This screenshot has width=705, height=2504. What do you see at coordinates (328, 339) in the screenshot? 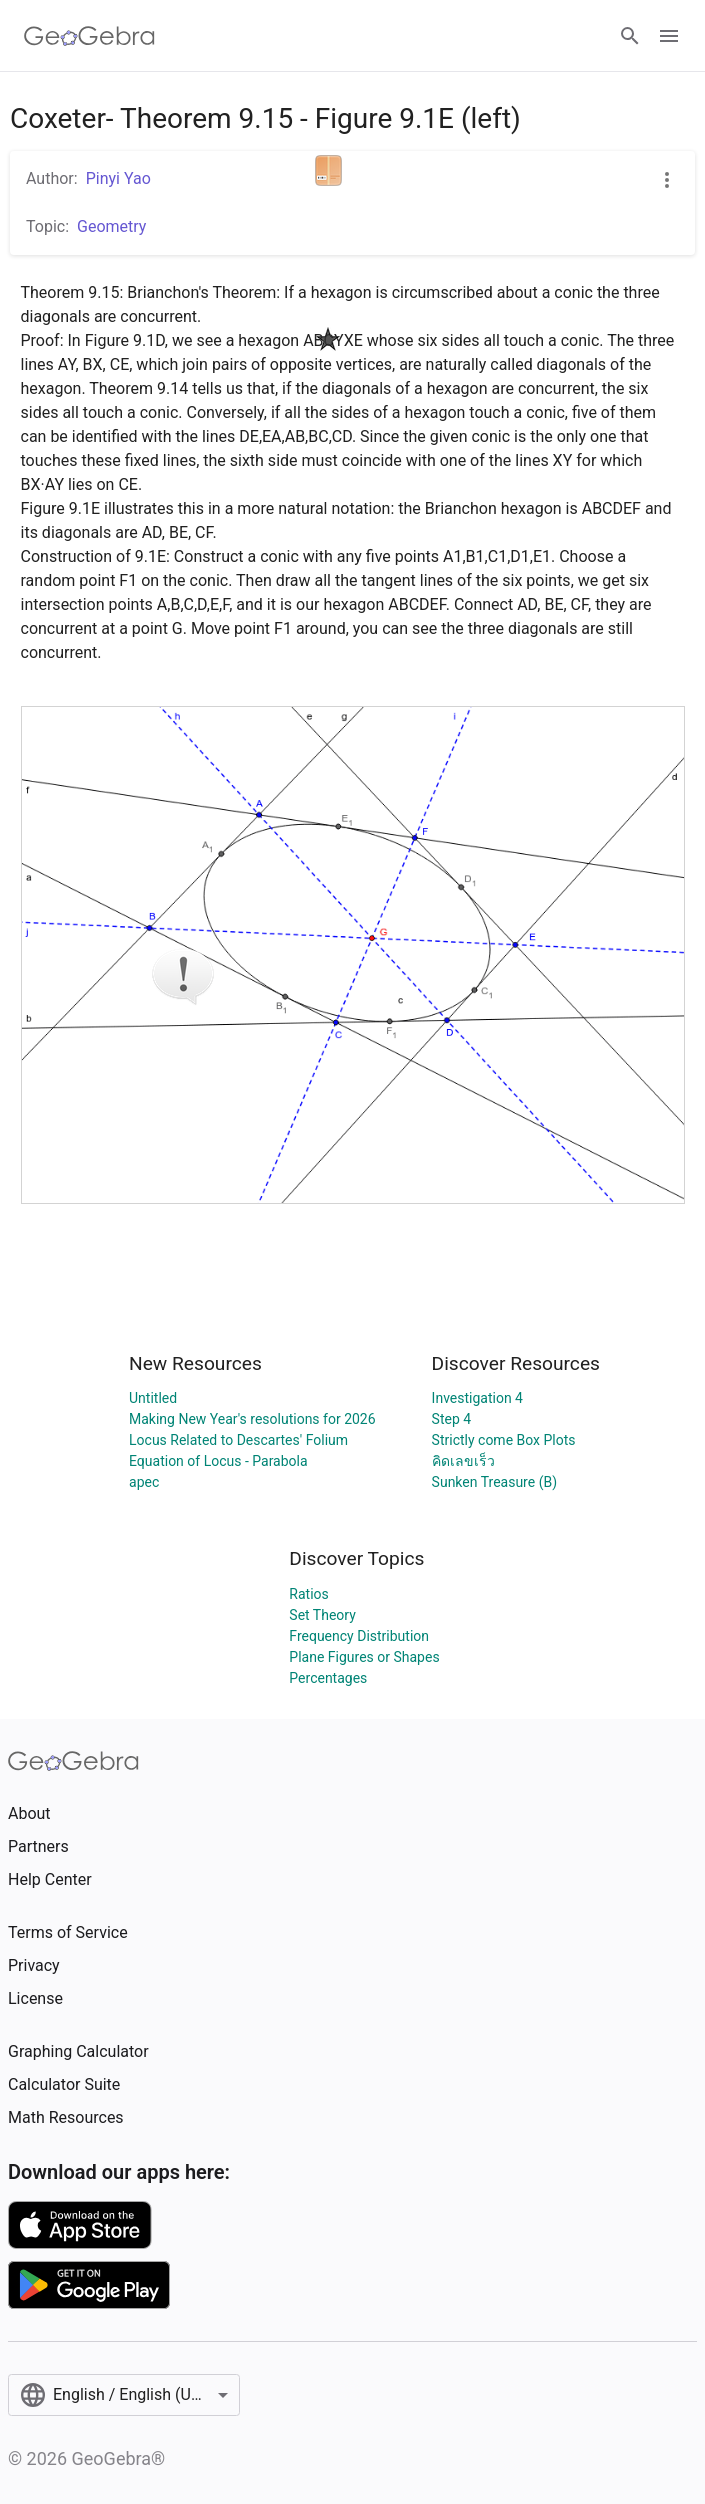
I see `view VIP or important contacts in mail` at bounding box center [328, 339].